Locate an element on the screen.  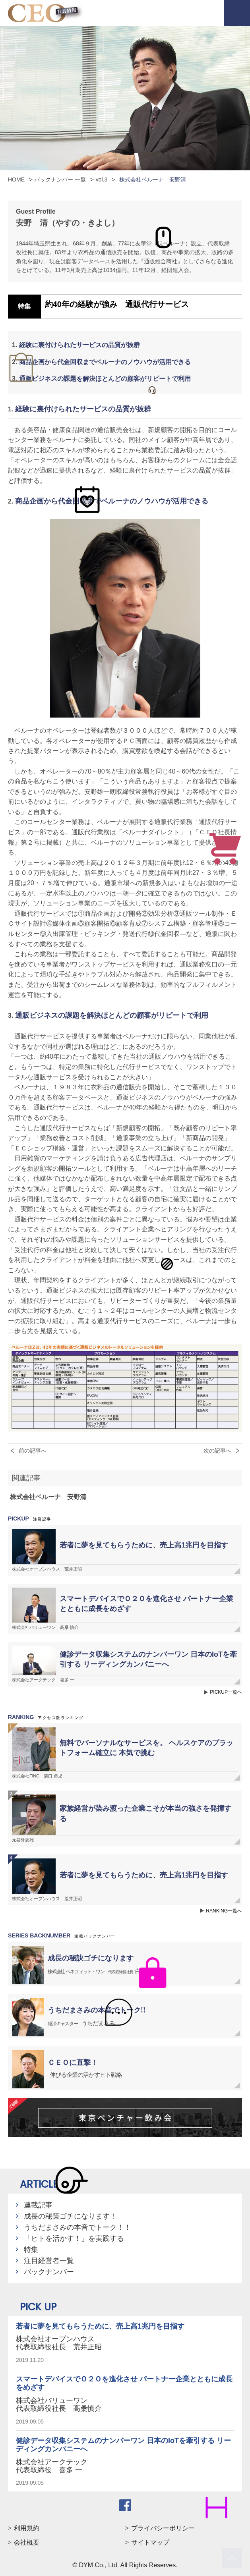
indicates a locked or secured item is located at coordinates (153, 1974).